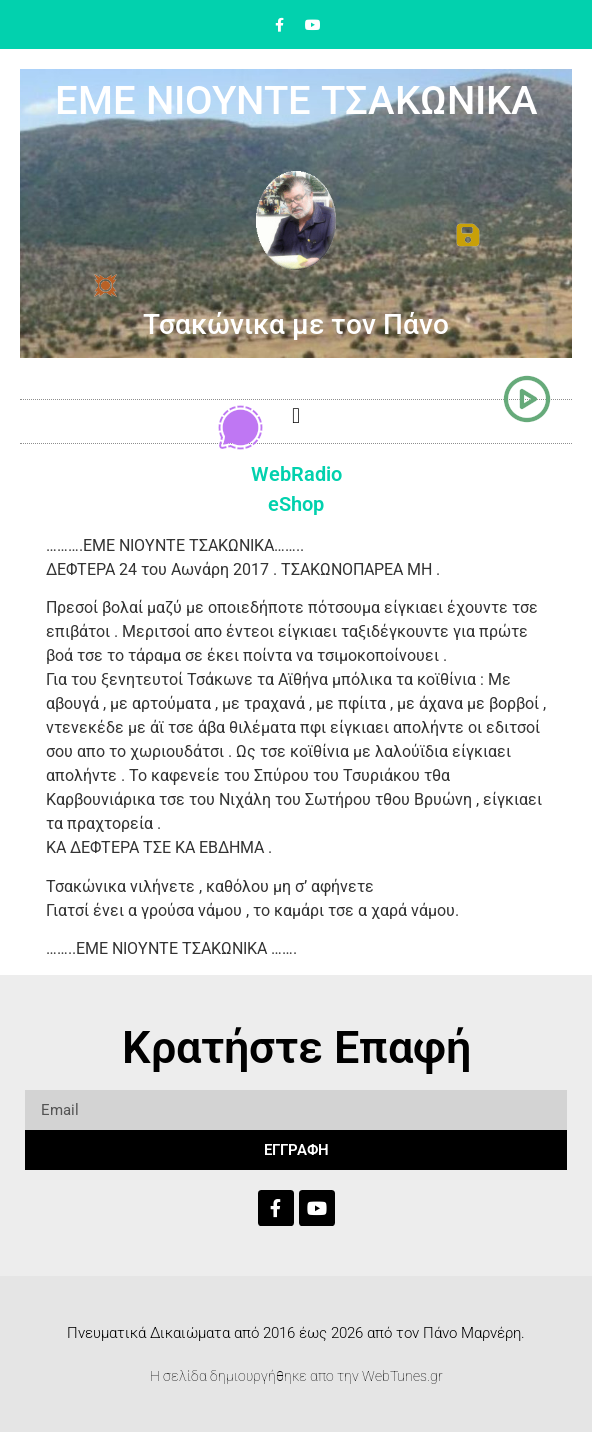 The width and height of the screenshot is (592, 1432). What do you see at coordinates (527, 399) in the screenshot?
I see `play media or video content` at bounding box center [527, 399].